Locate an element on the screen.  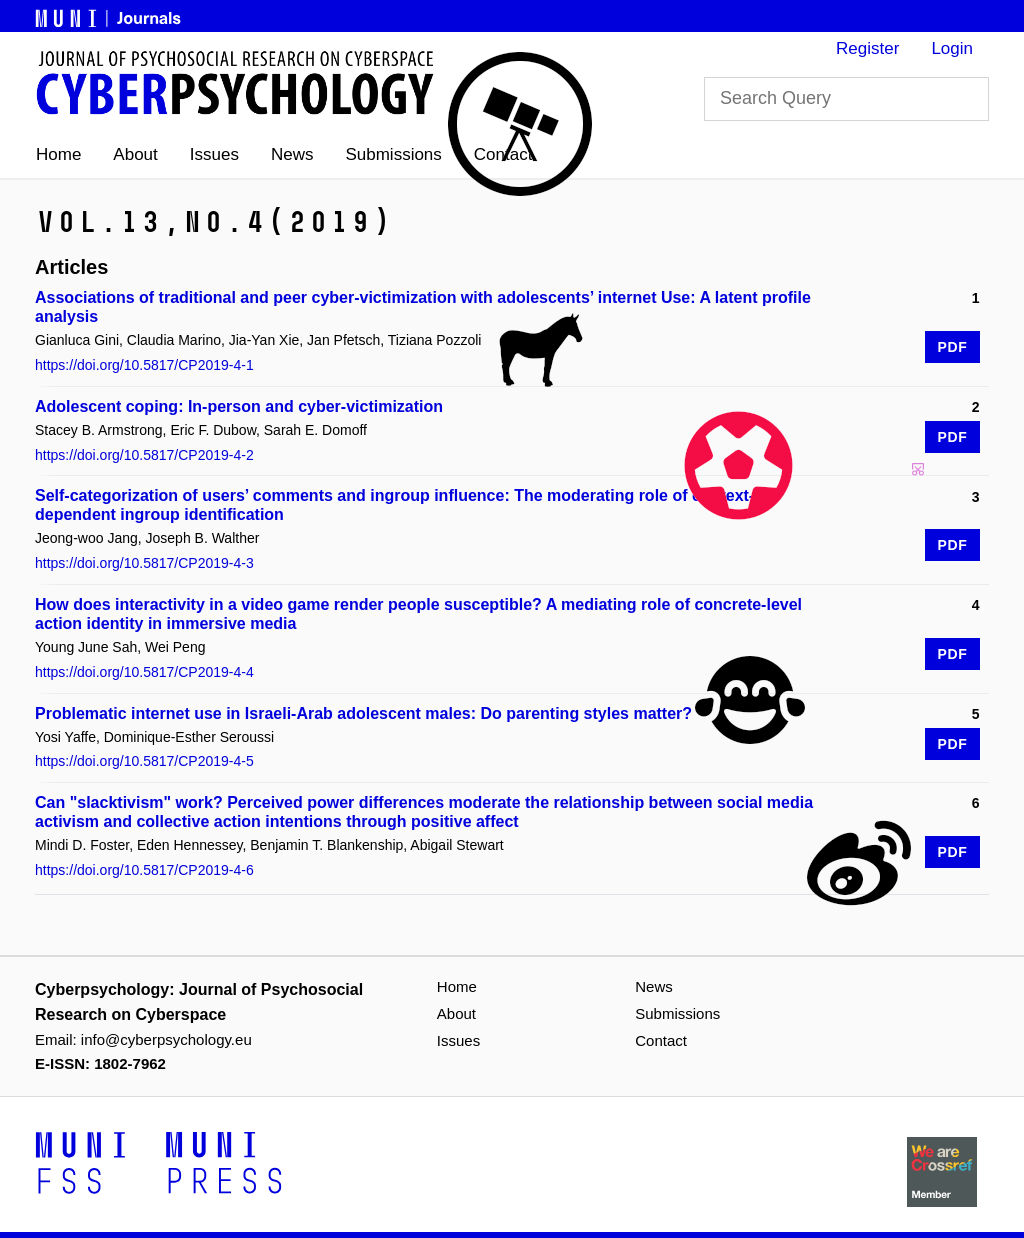
WPExplorer logo - a WordPress themes and resources website is located at coordinates (520, 124).